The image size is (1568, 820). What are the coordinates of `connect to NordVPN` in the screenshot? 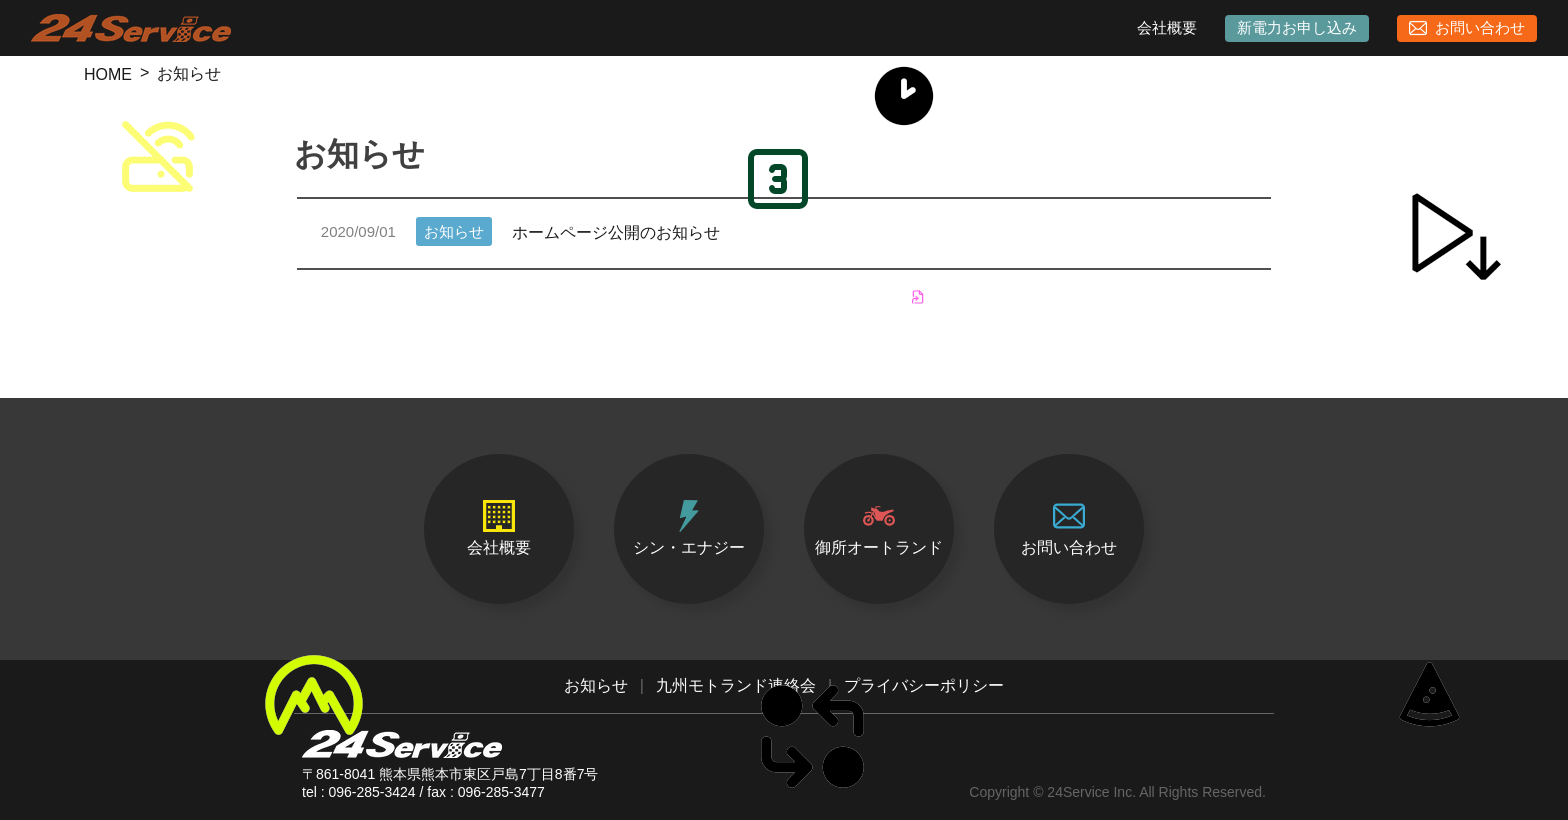 It's located at (314, 695).